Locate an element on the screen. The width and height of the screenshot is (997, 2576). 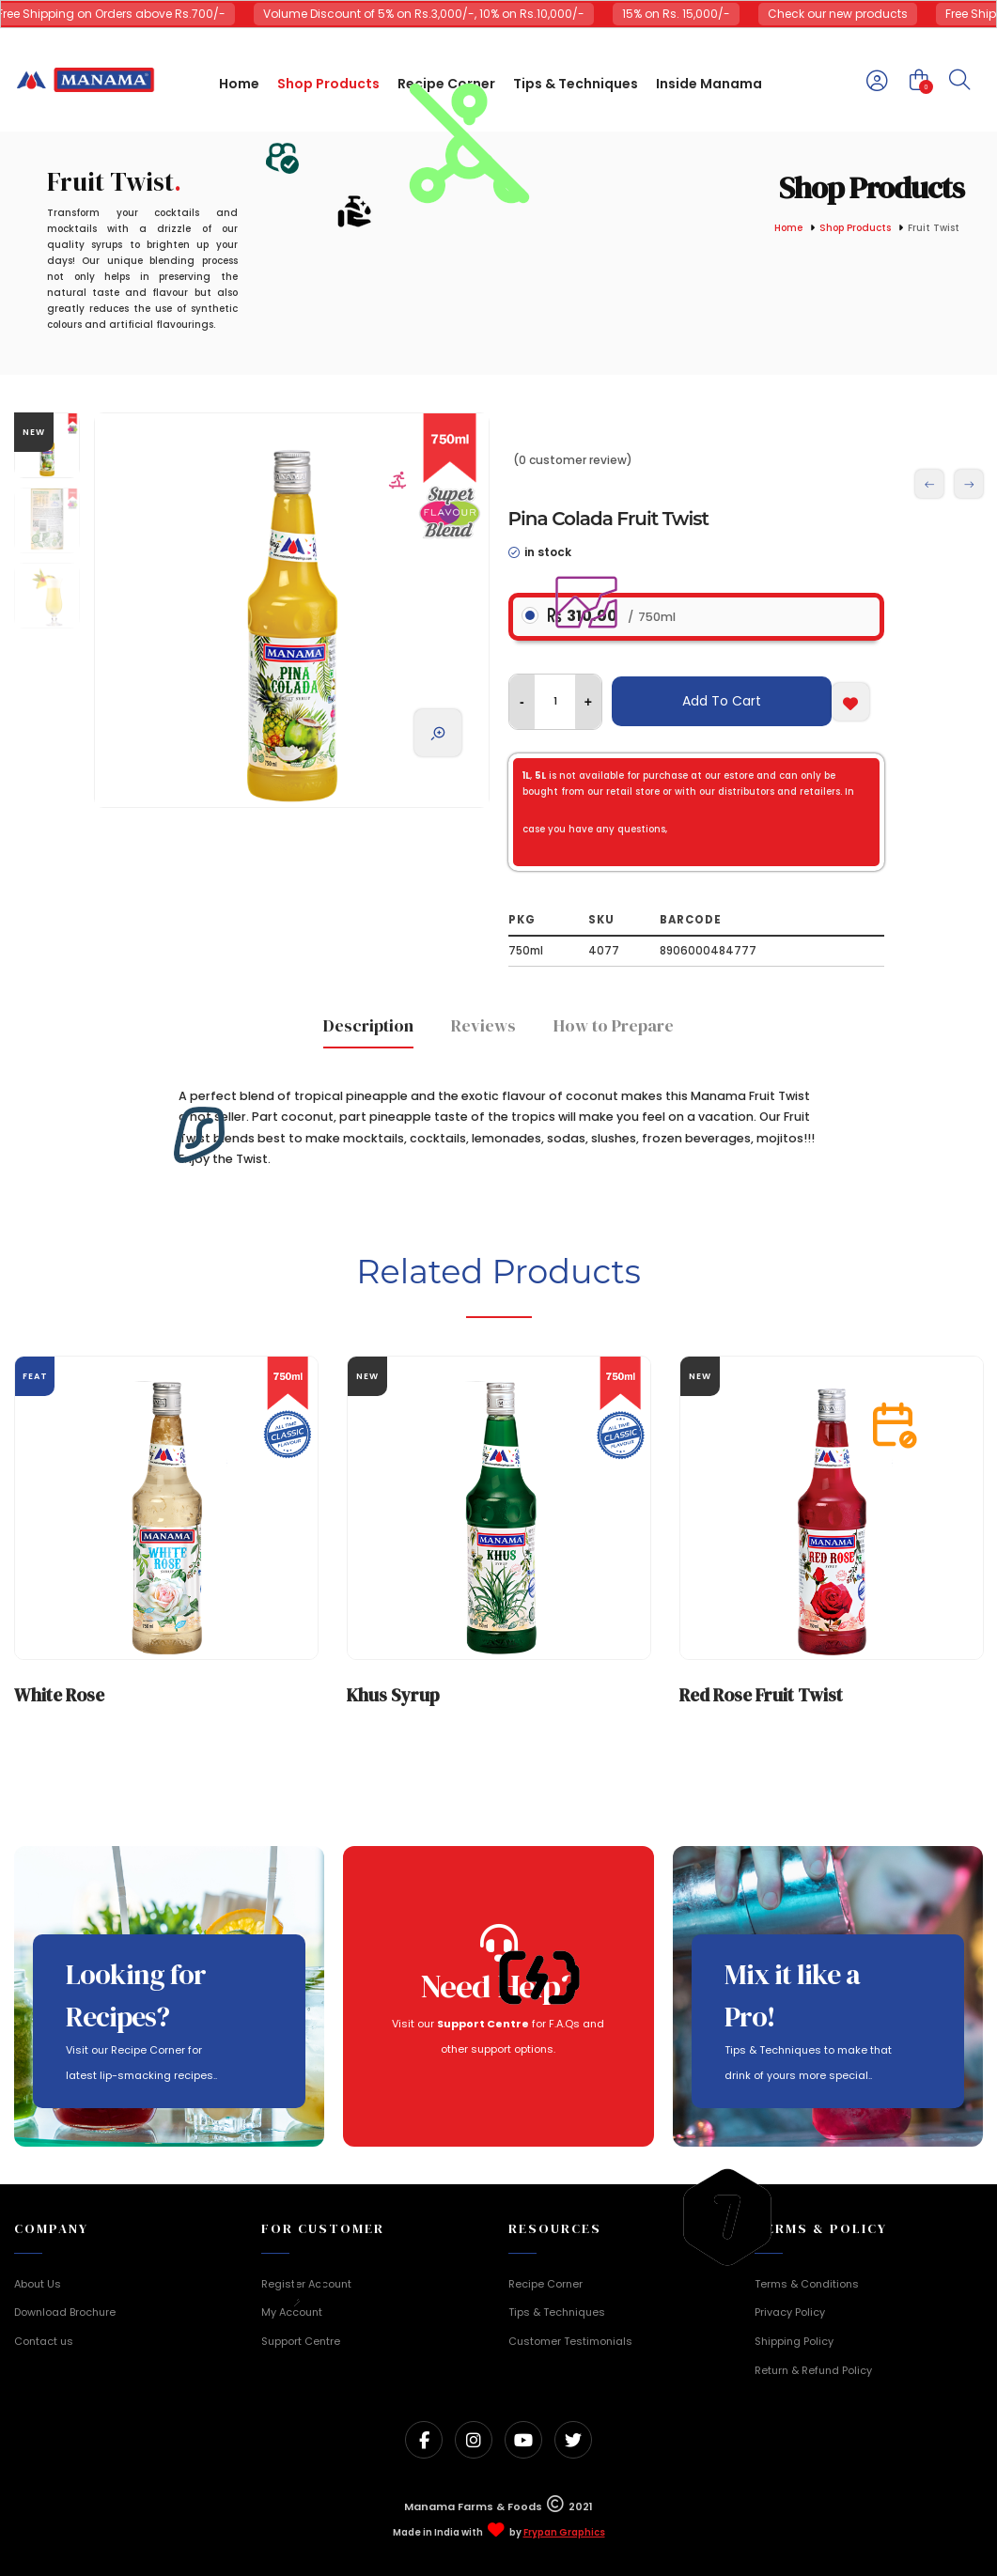
indicates a broken or corrupted image file is located at coordinates (586, 602).